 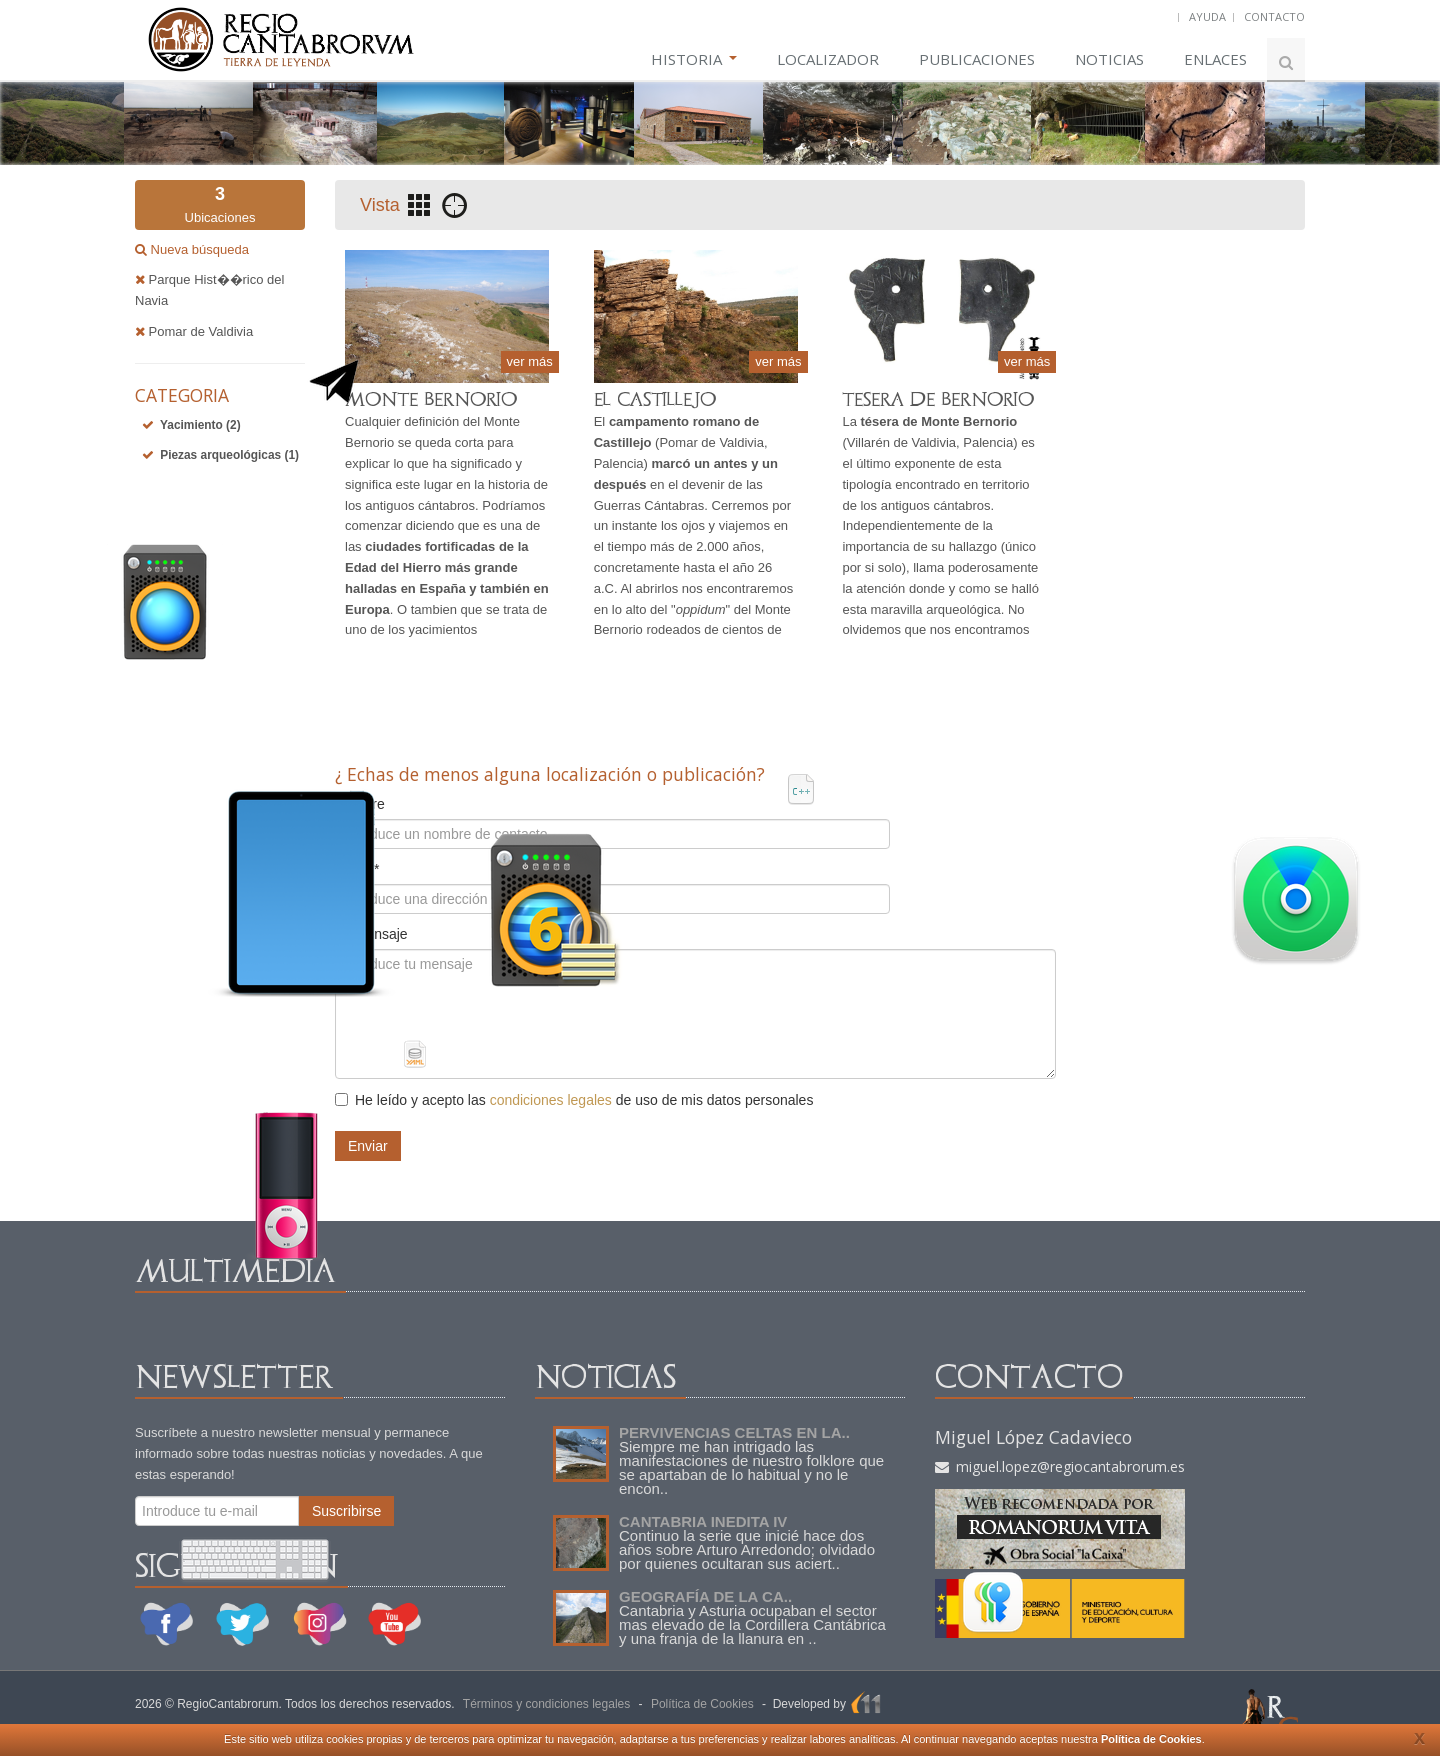 I want to click on open the passwords app to manage saved credentials, so click(x=993, y=1602).